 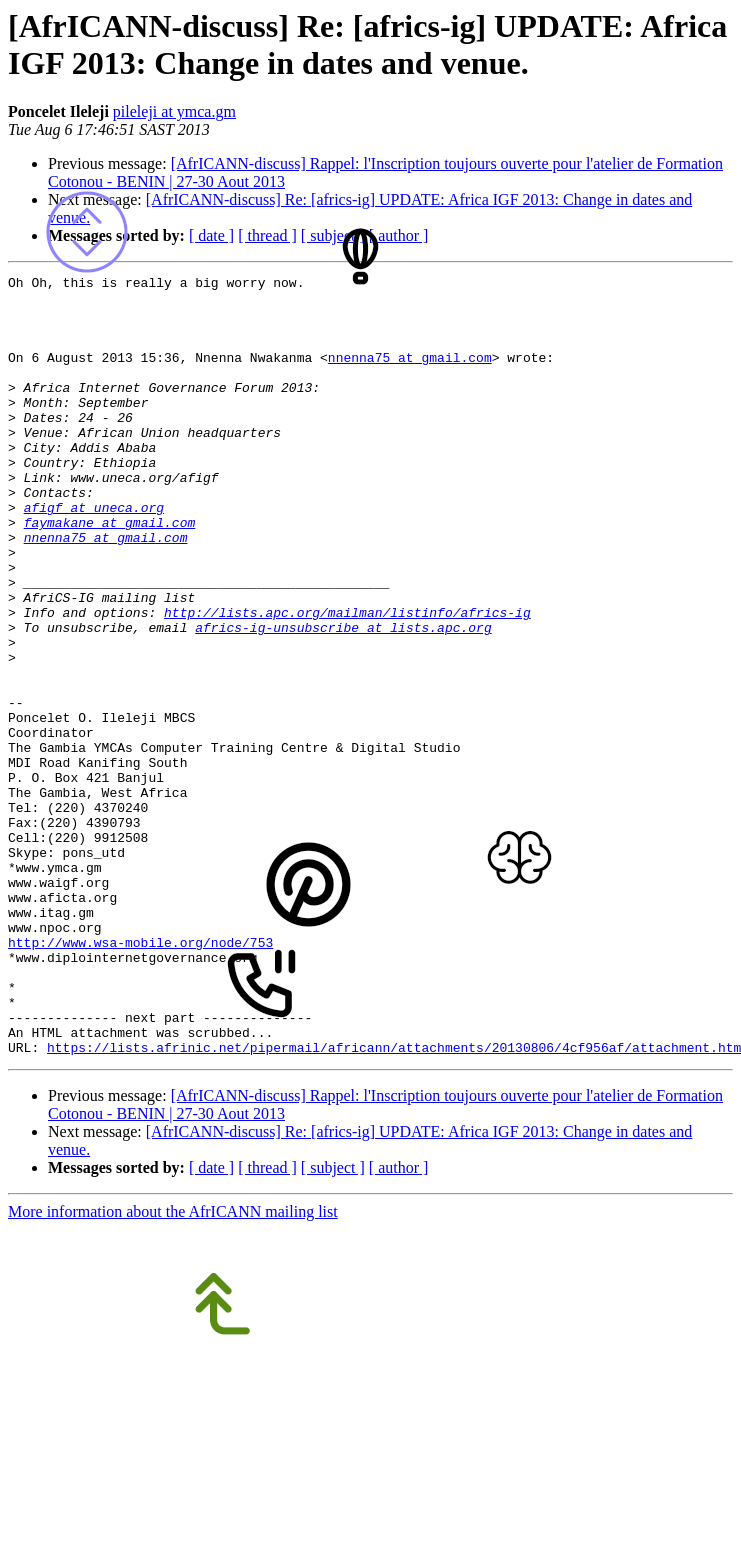 What do you see at coordinates (360, 256) in the screenshot?
I see `access travel or adventure features` at bounding box center [360, 256].